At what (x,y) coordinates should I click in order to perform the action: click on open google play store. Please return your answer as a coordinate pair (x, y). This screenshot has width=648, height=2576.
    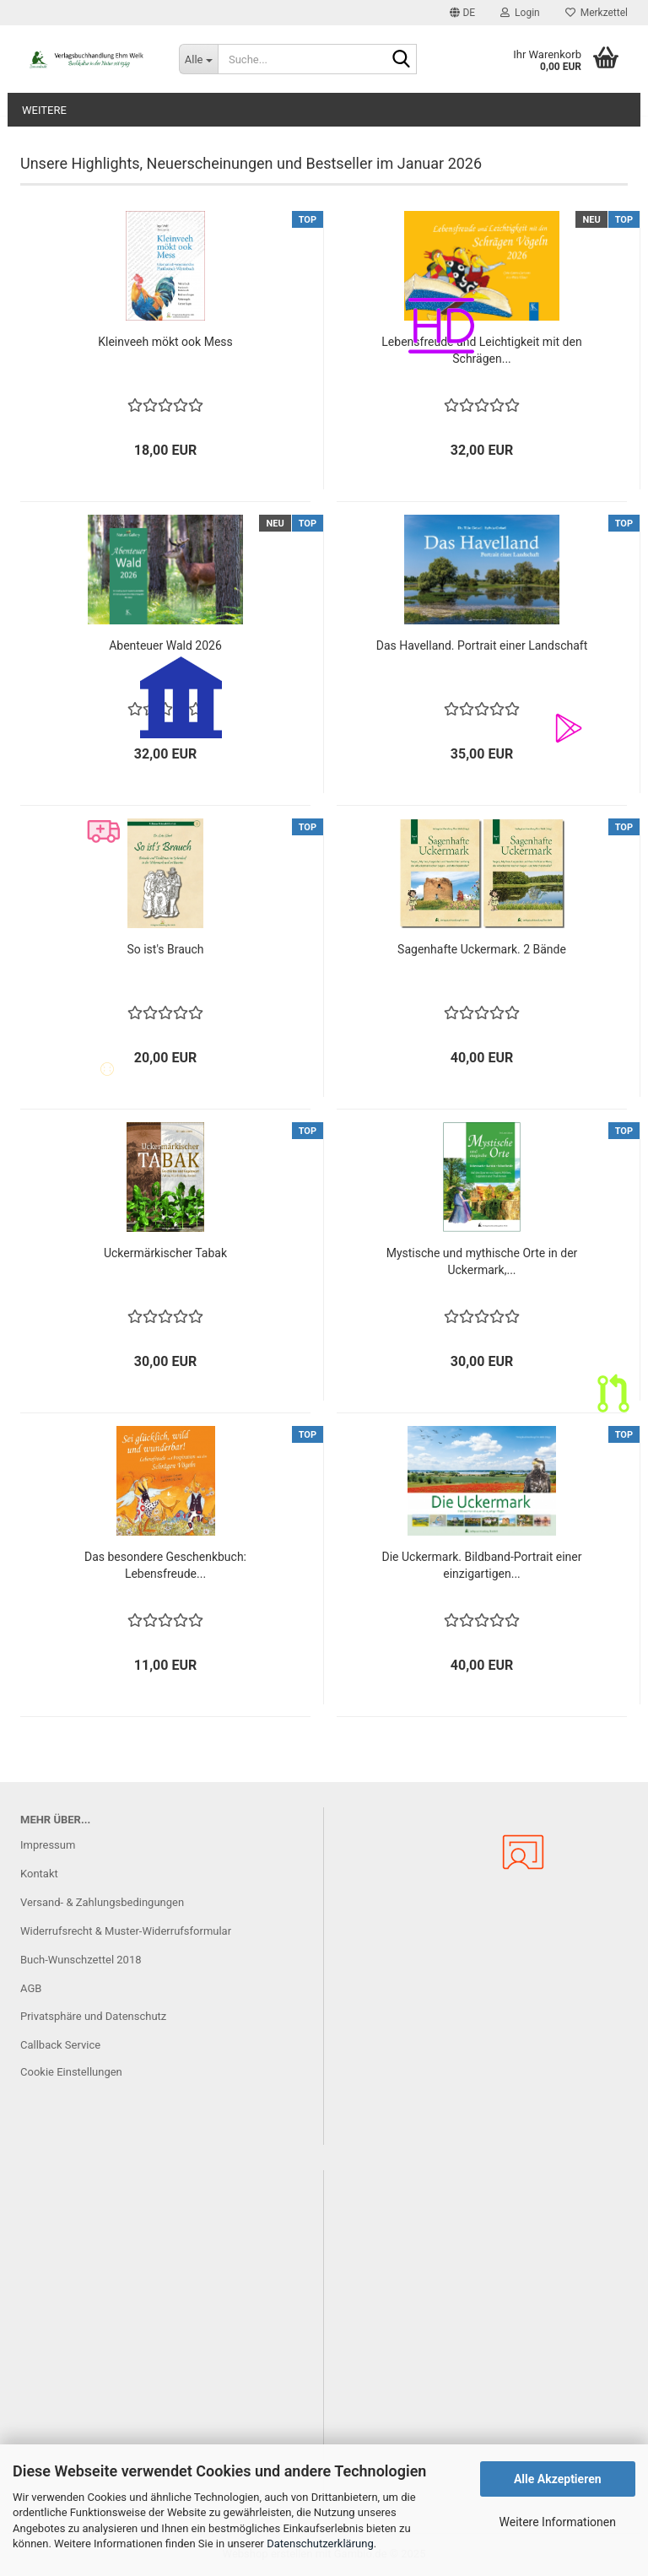
    Looking at the image, I should click on (566, 728).